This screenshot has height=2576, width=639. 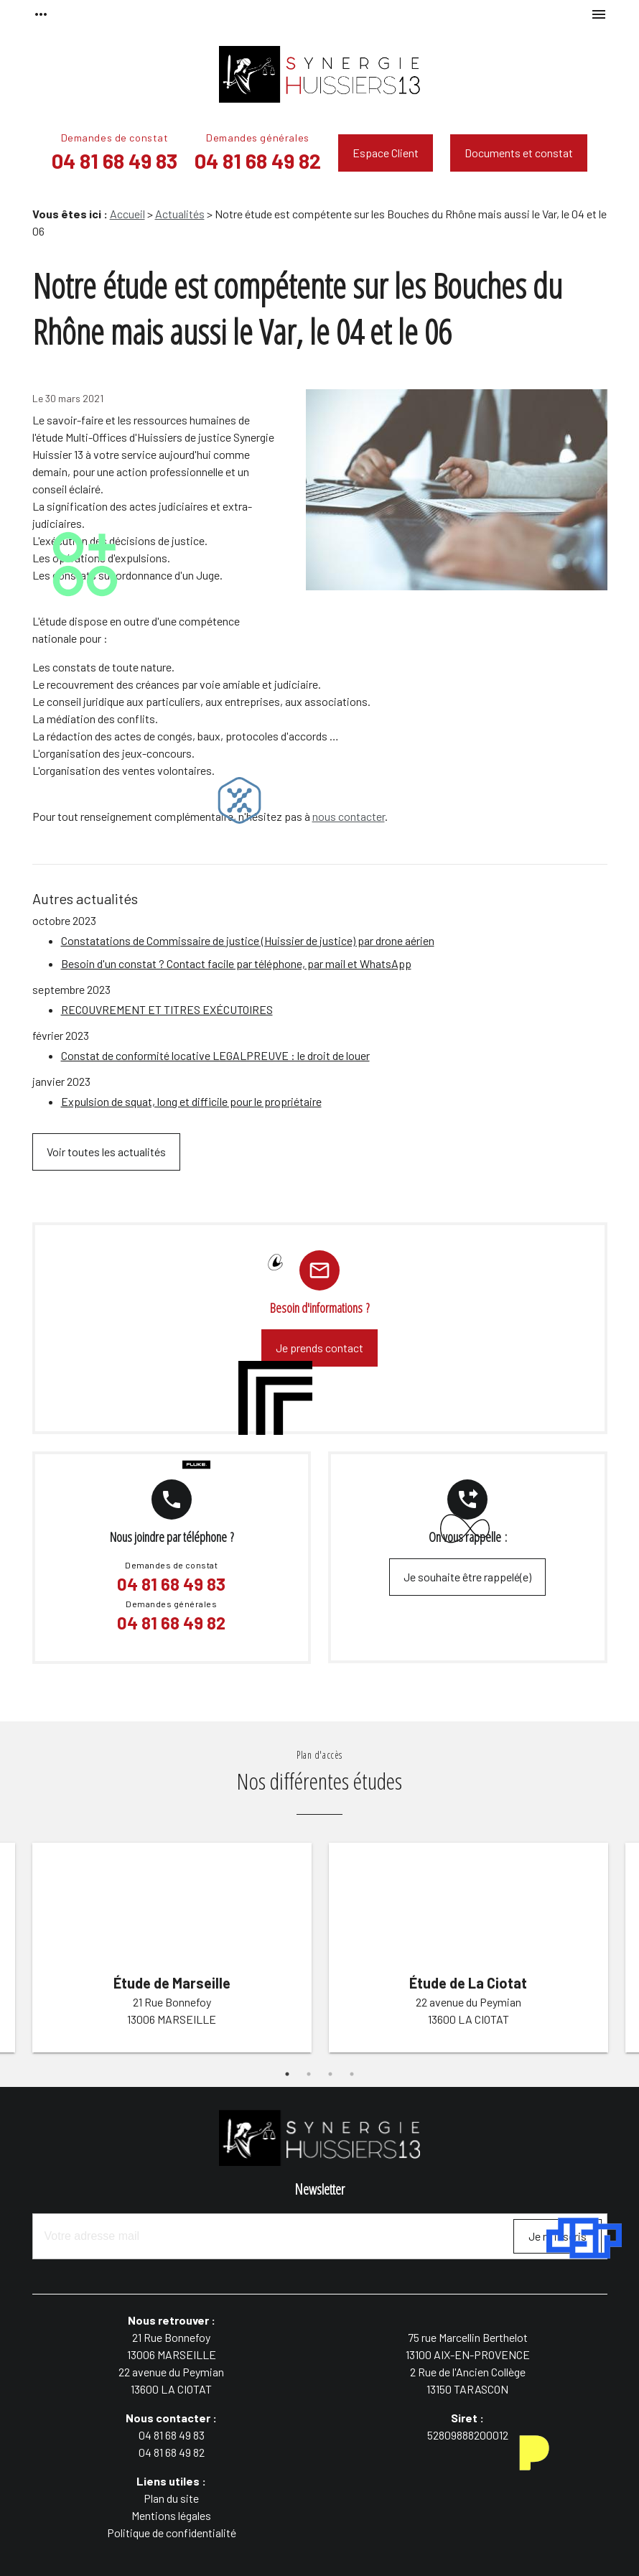 I want to click on open Pandora music streaming app, so click(x=534, y=2452).